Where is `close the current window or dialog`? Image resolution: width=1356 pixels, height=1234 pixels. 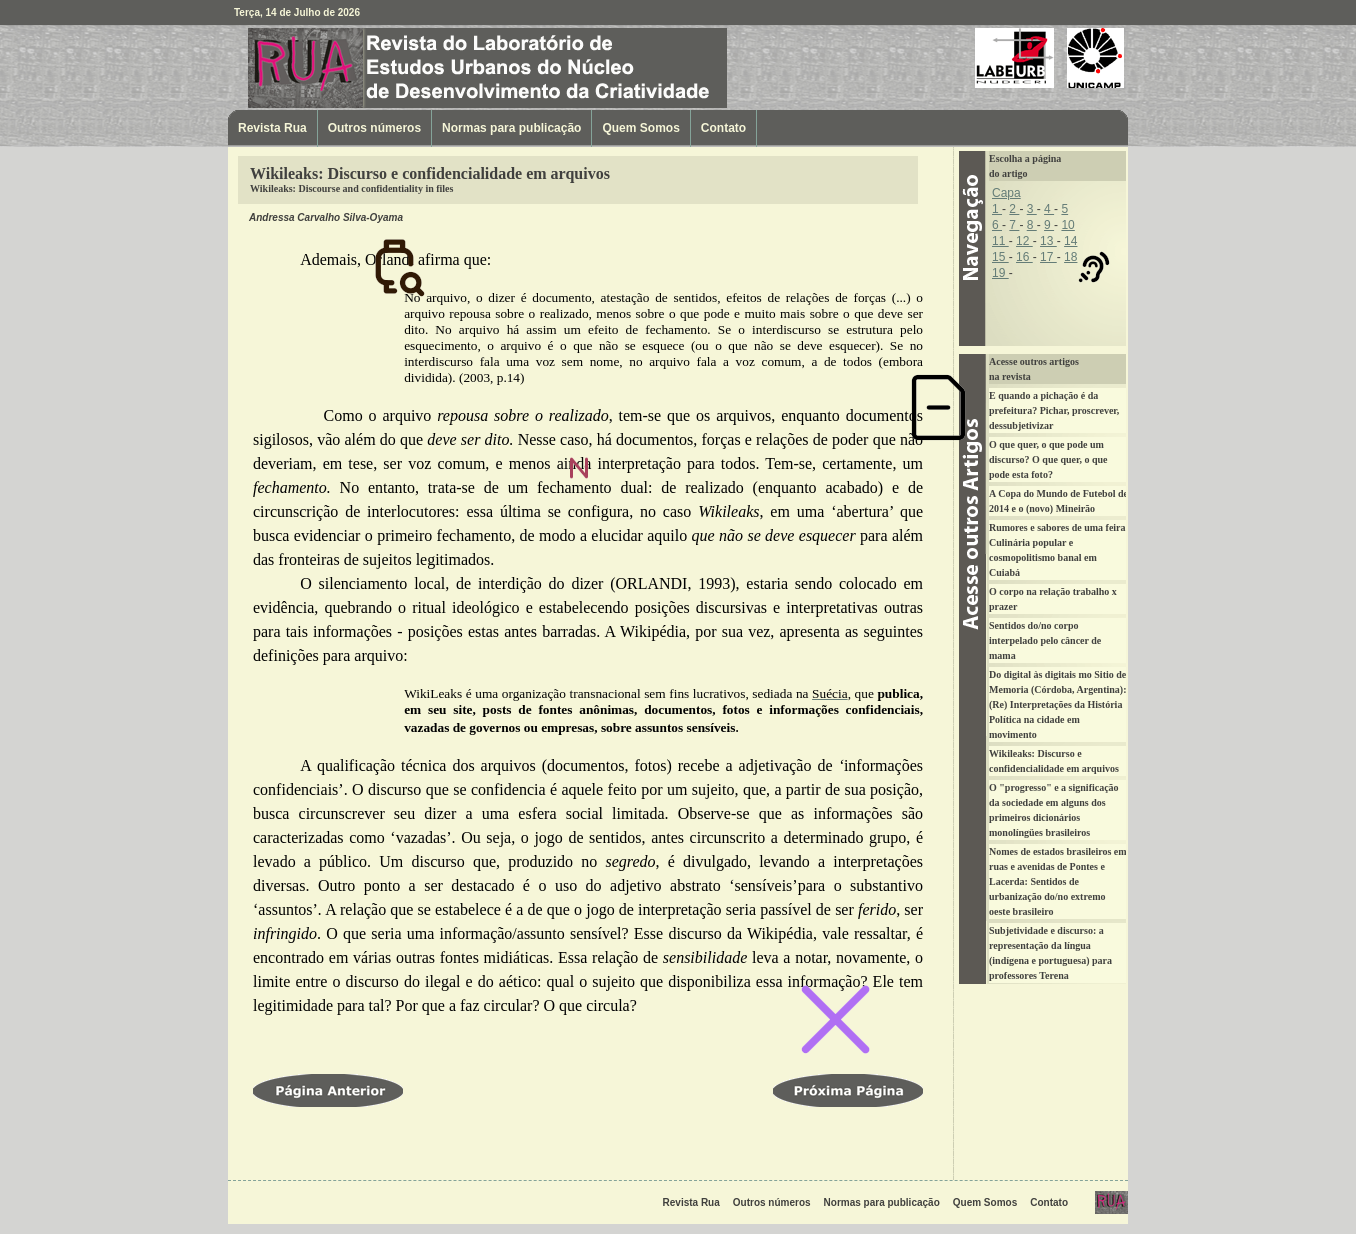 close the current window or dialog is located at coordinates (835, 1019).